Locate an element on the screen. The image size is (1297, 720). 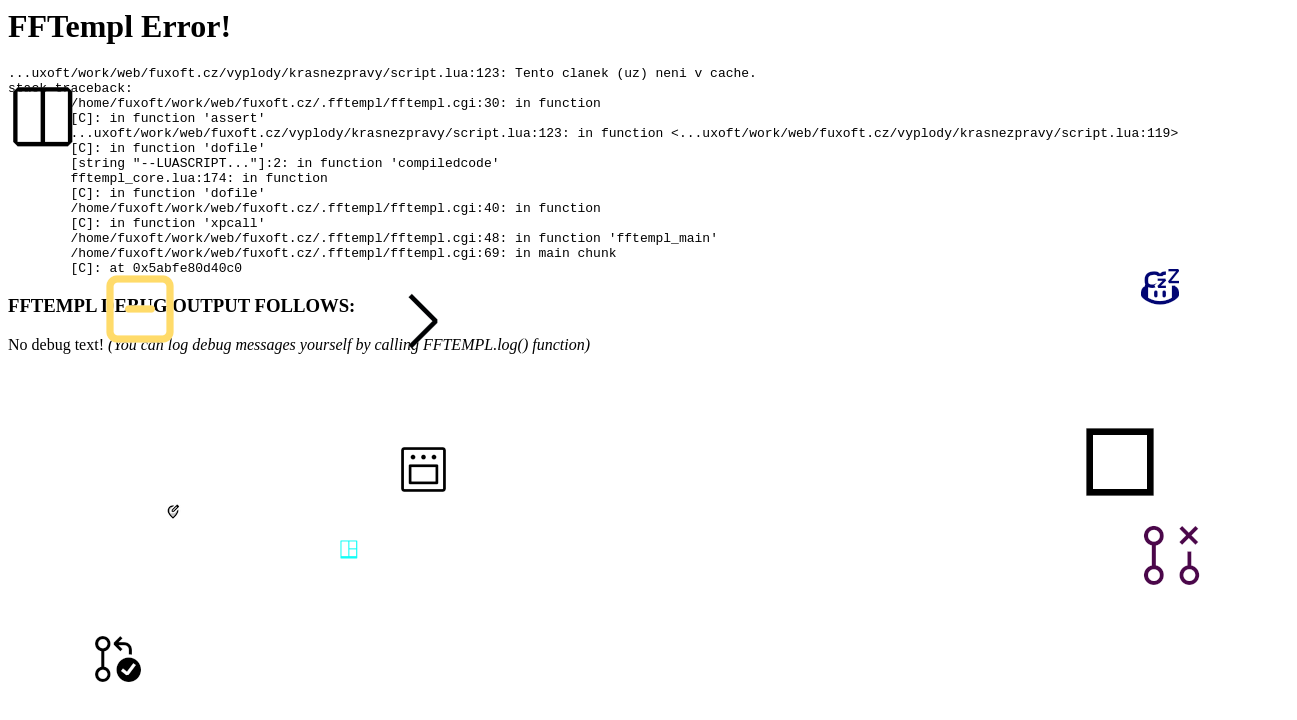
edit a saved location is located at coordinates (173, 512).